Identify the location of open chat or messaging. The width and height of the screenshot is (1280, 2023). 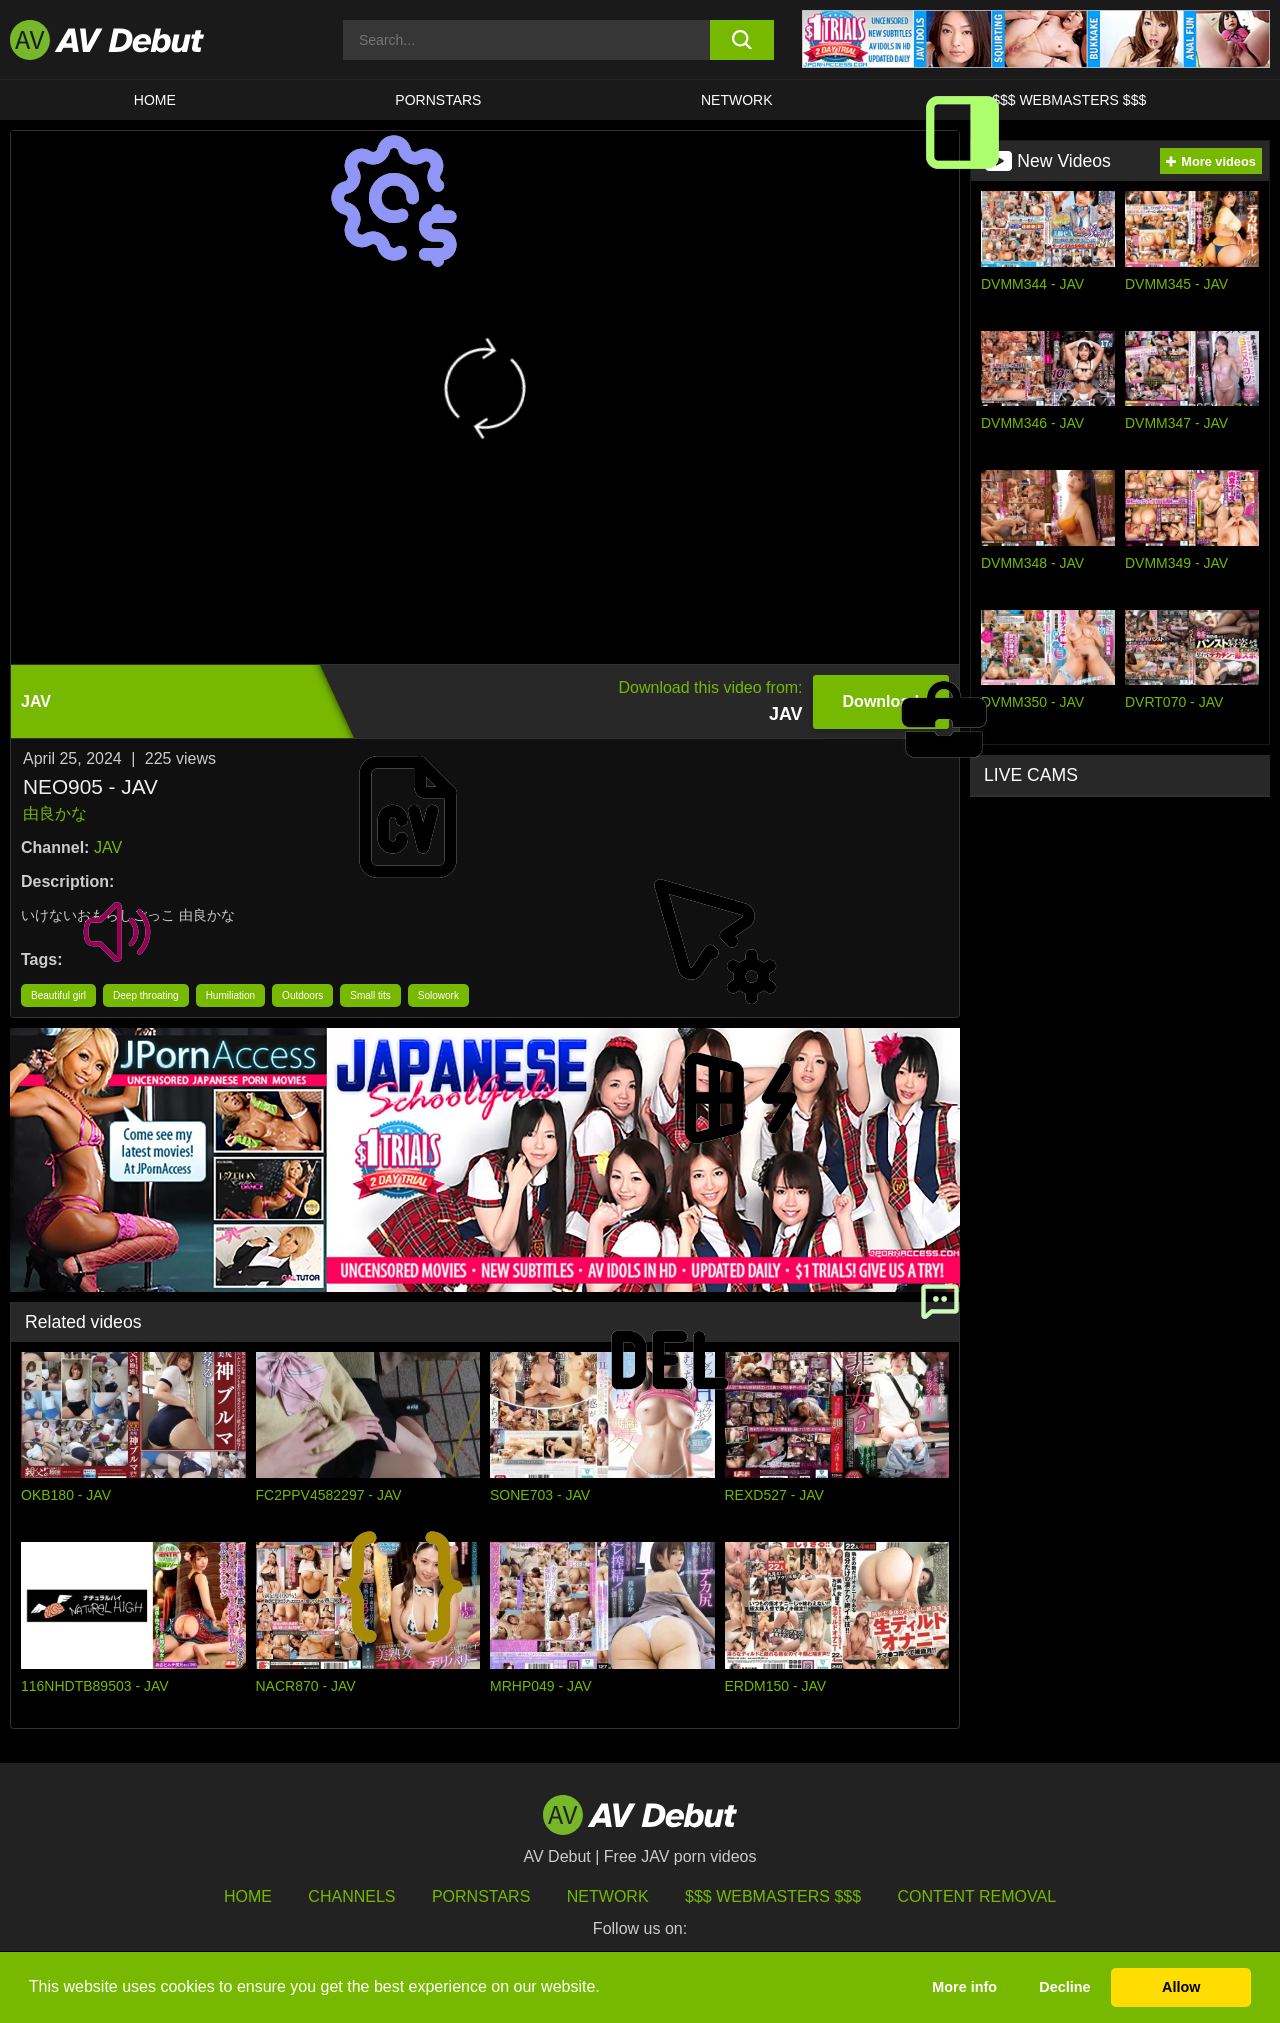
(940, 1299).